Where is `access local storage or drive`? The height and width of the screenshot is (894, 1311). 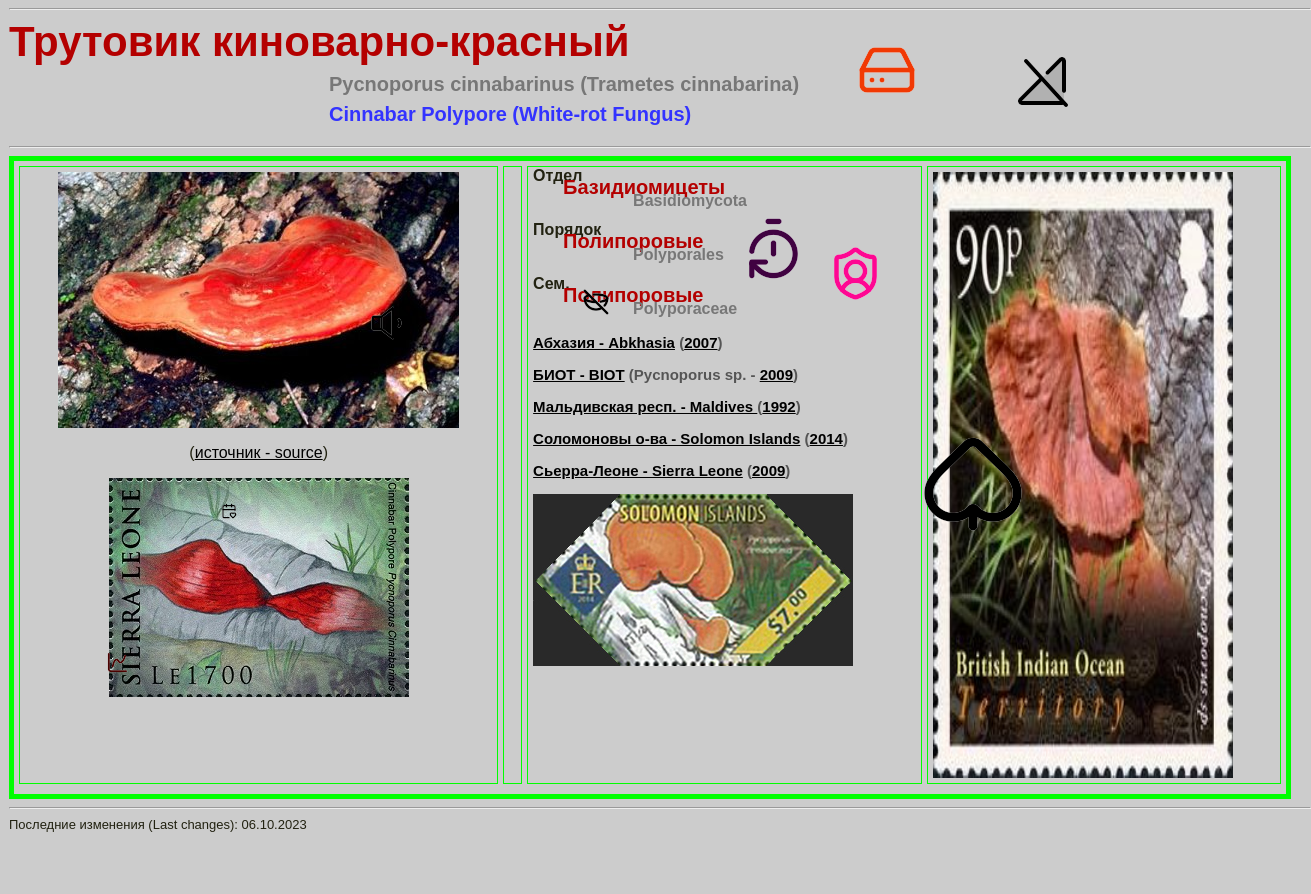
access local storage or drive is located at coordinates (887, 70).